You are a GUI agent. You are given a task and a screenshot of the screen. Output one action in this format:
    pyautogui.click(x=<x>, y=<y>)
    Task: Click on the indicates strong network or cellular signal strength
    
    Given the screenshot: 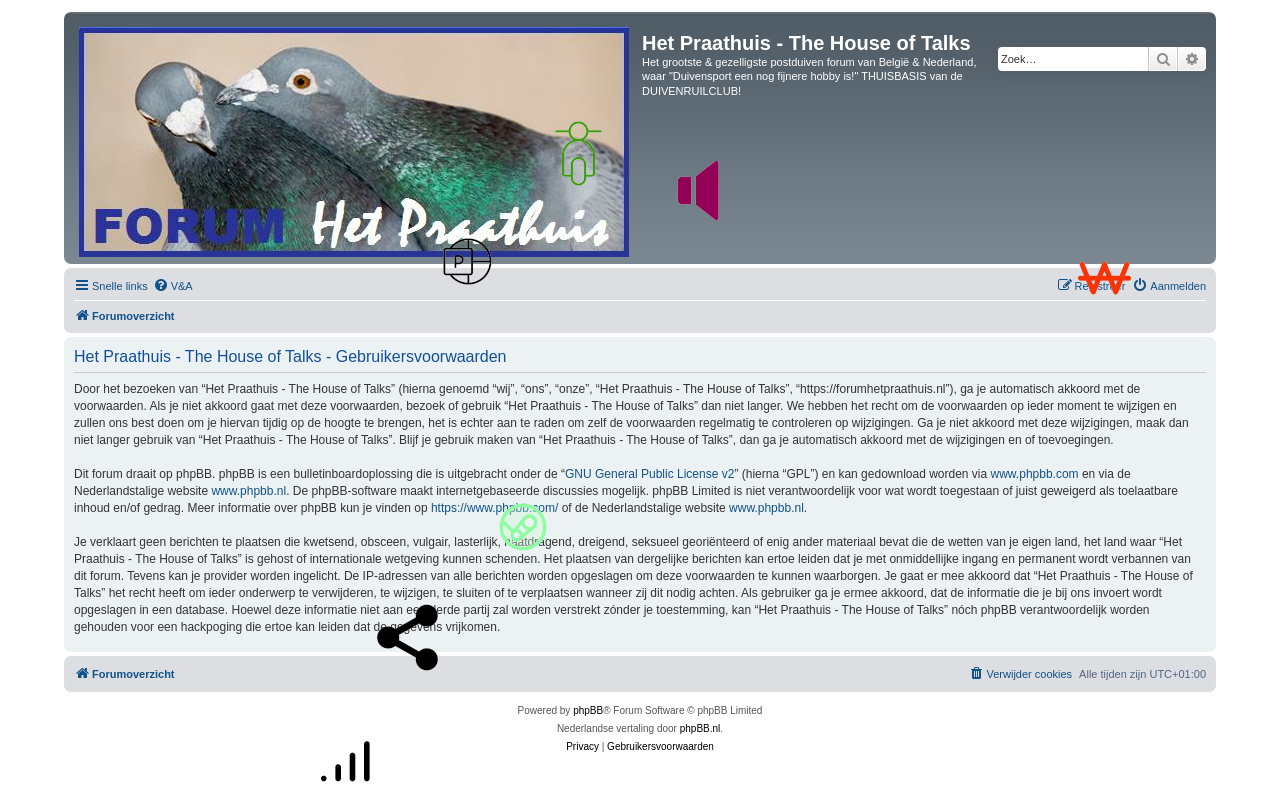 What is the action you would take?
    pyautogui.click(x=352, y=755)
    